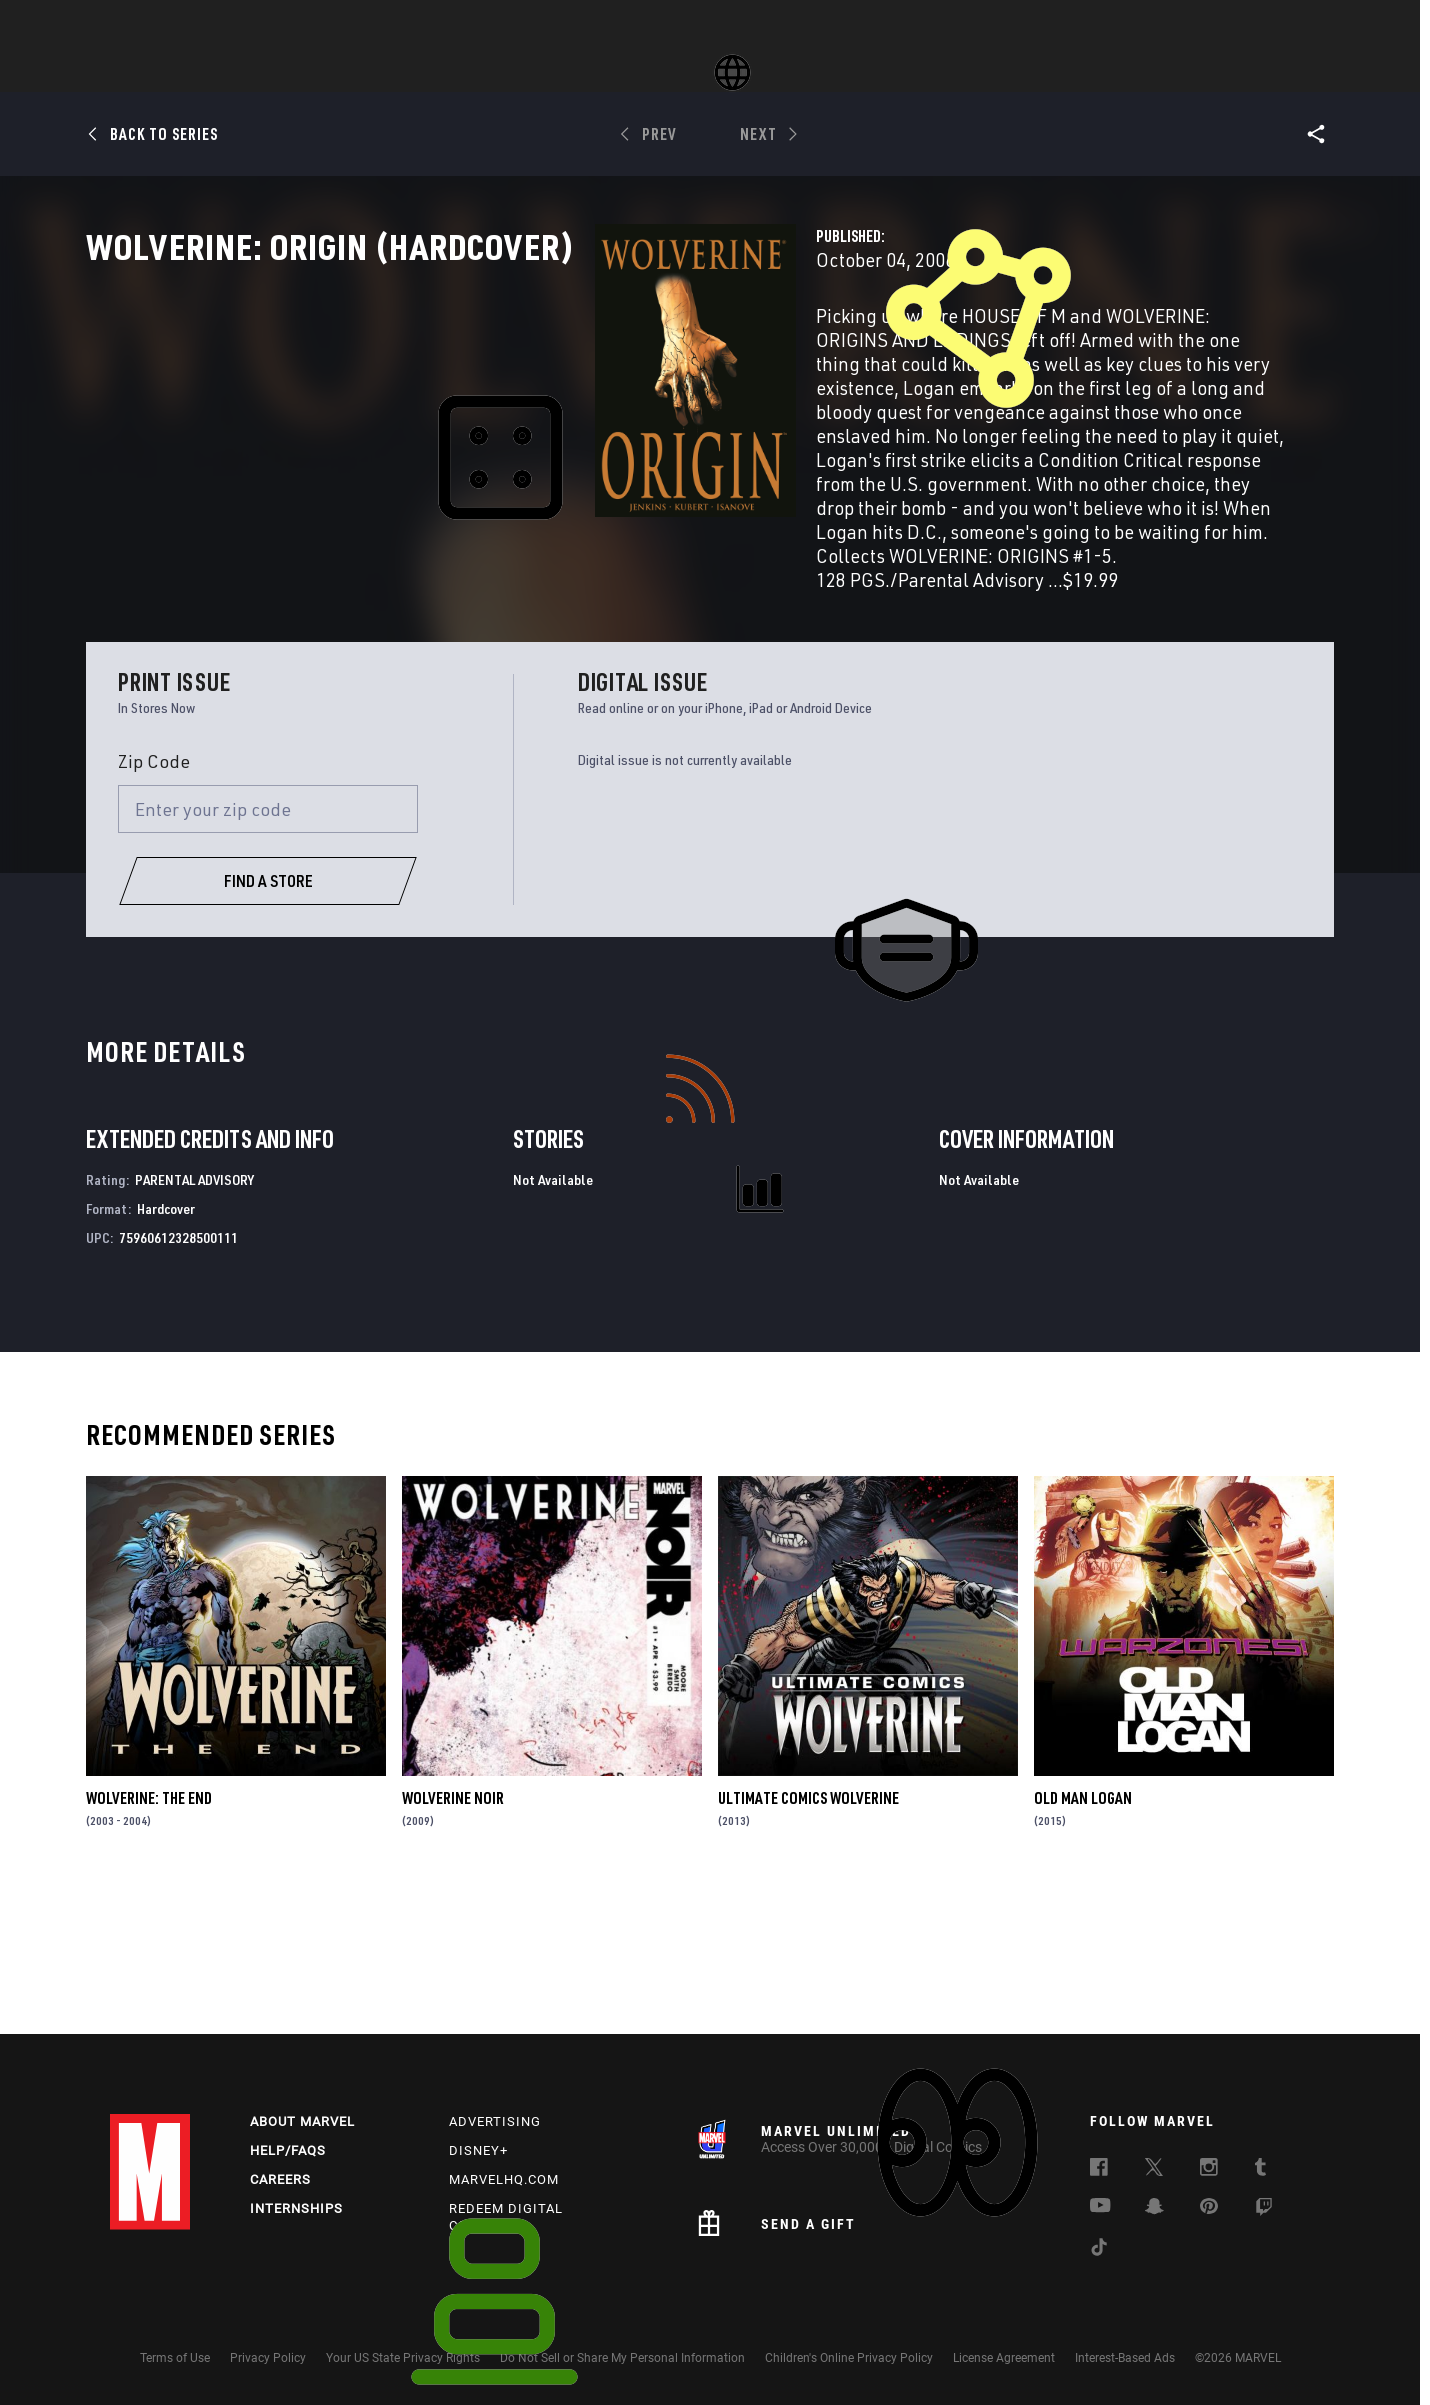  Describe the element at coordinates (697, 1092) in the screenshot. I see `subscribe to RSS feed` at that location.